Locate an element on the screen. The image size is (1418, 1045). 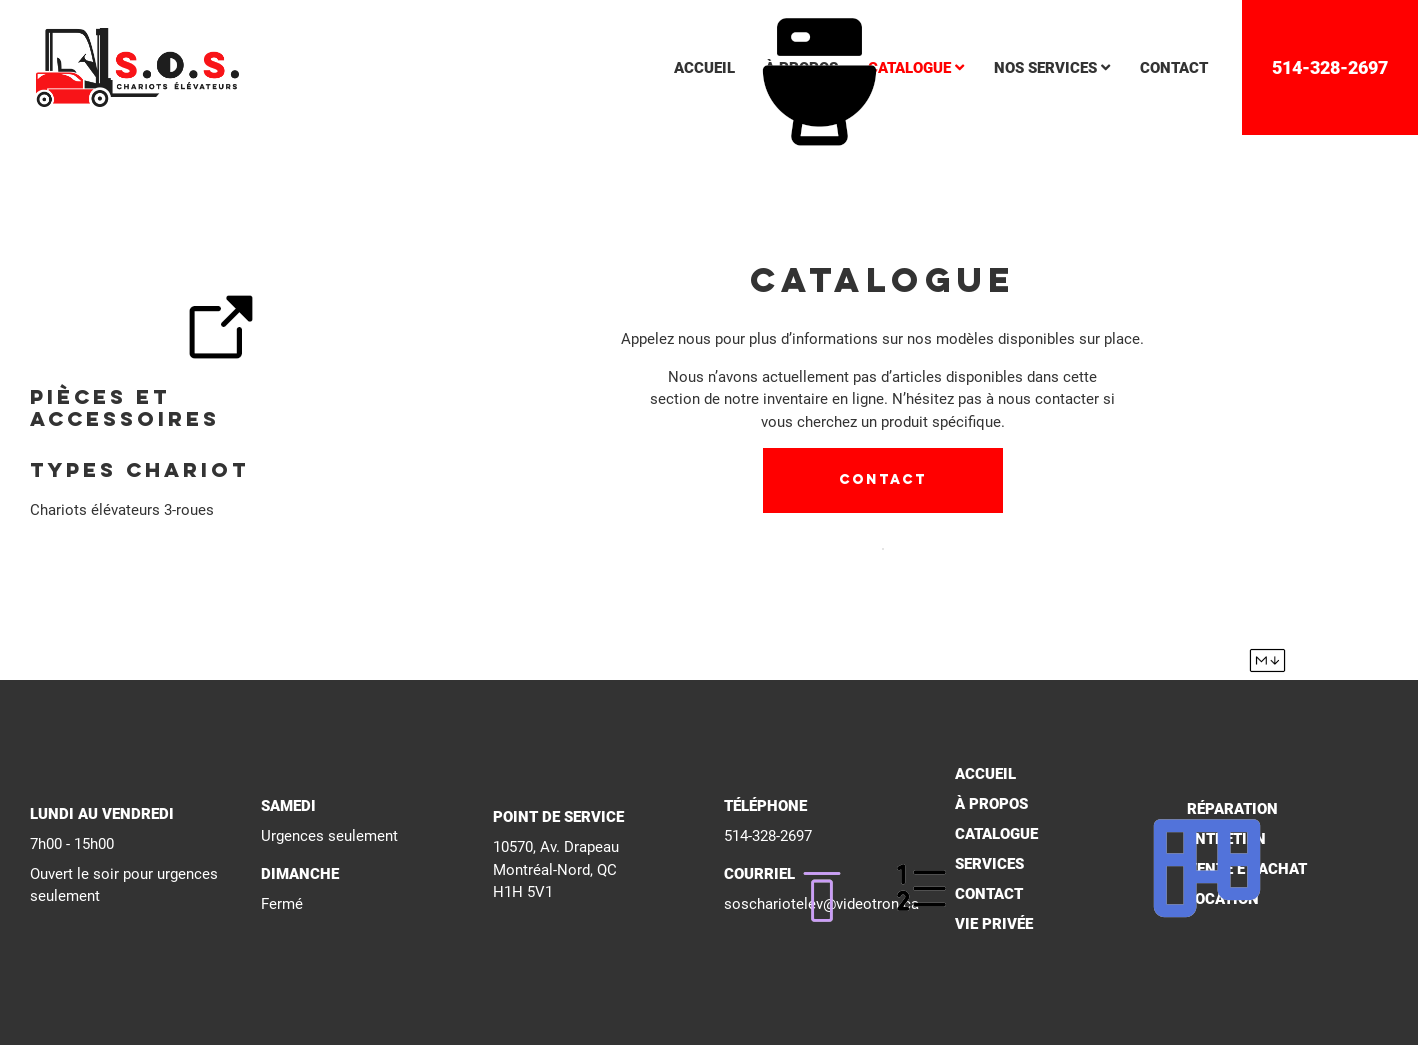
open kanban board view is located at coordinates (1207, 864).